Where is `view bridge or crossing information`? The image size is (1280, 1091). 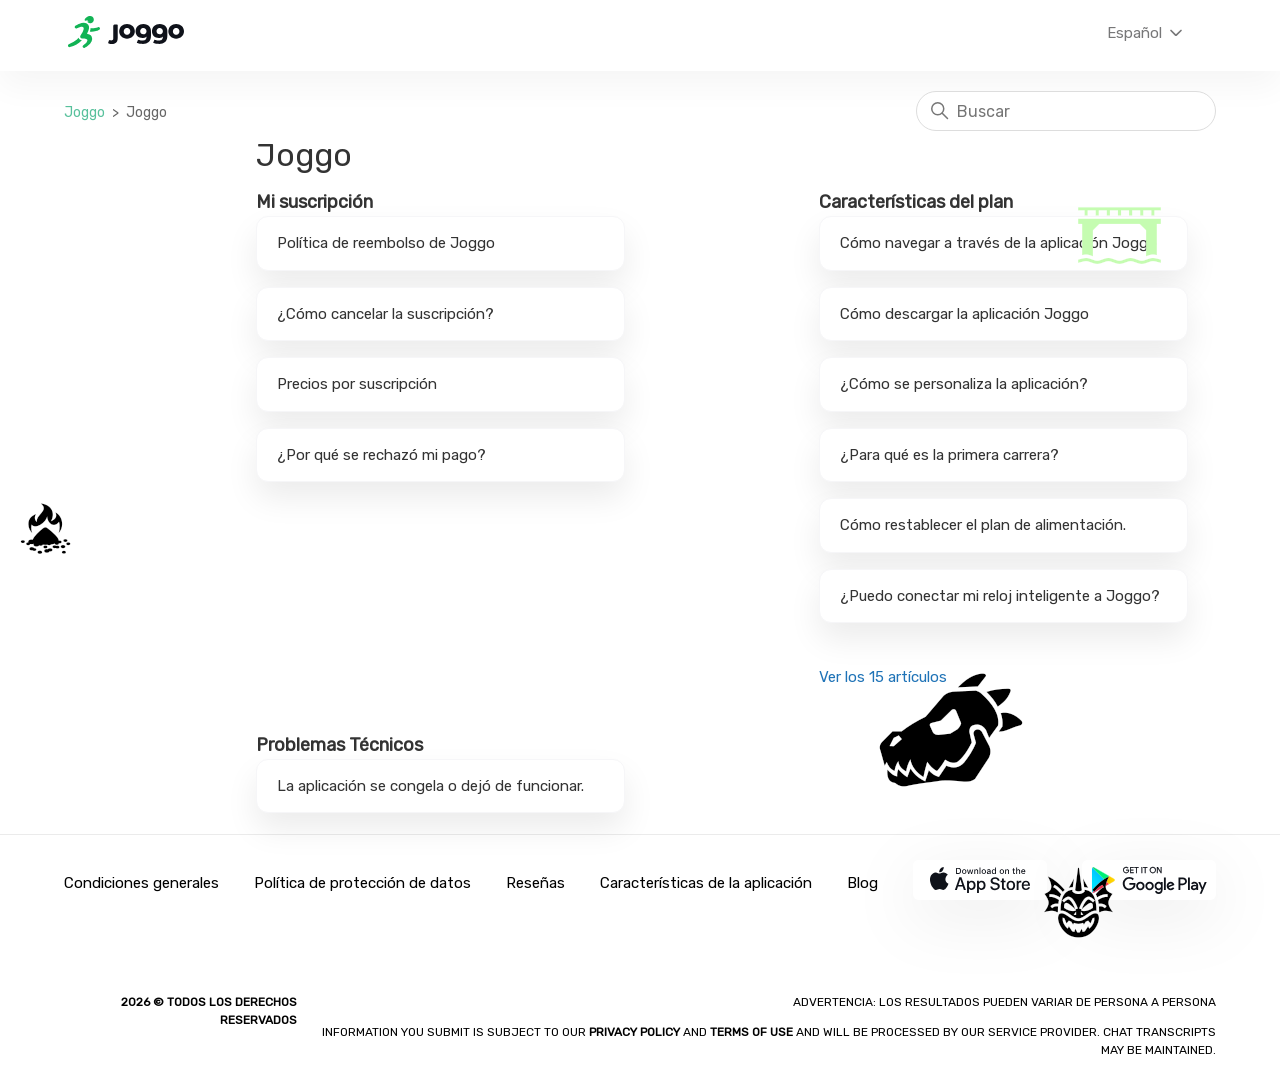
view bridge or crossing information is located at coordinates (1119, 225).